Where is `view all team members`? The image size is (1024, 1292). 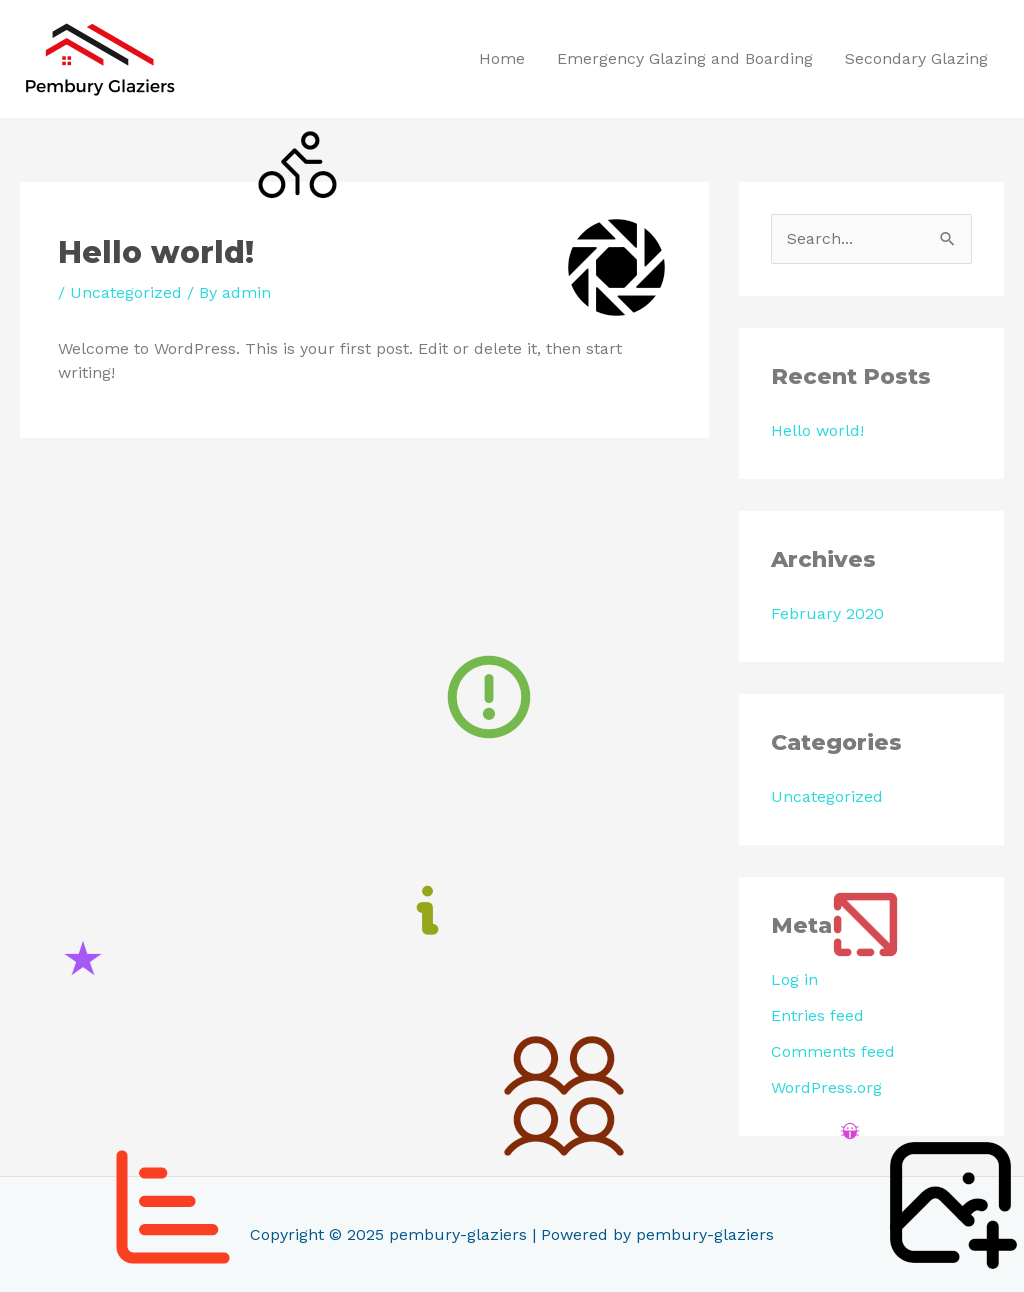 view all team members is located at coordinates (564, 1096).